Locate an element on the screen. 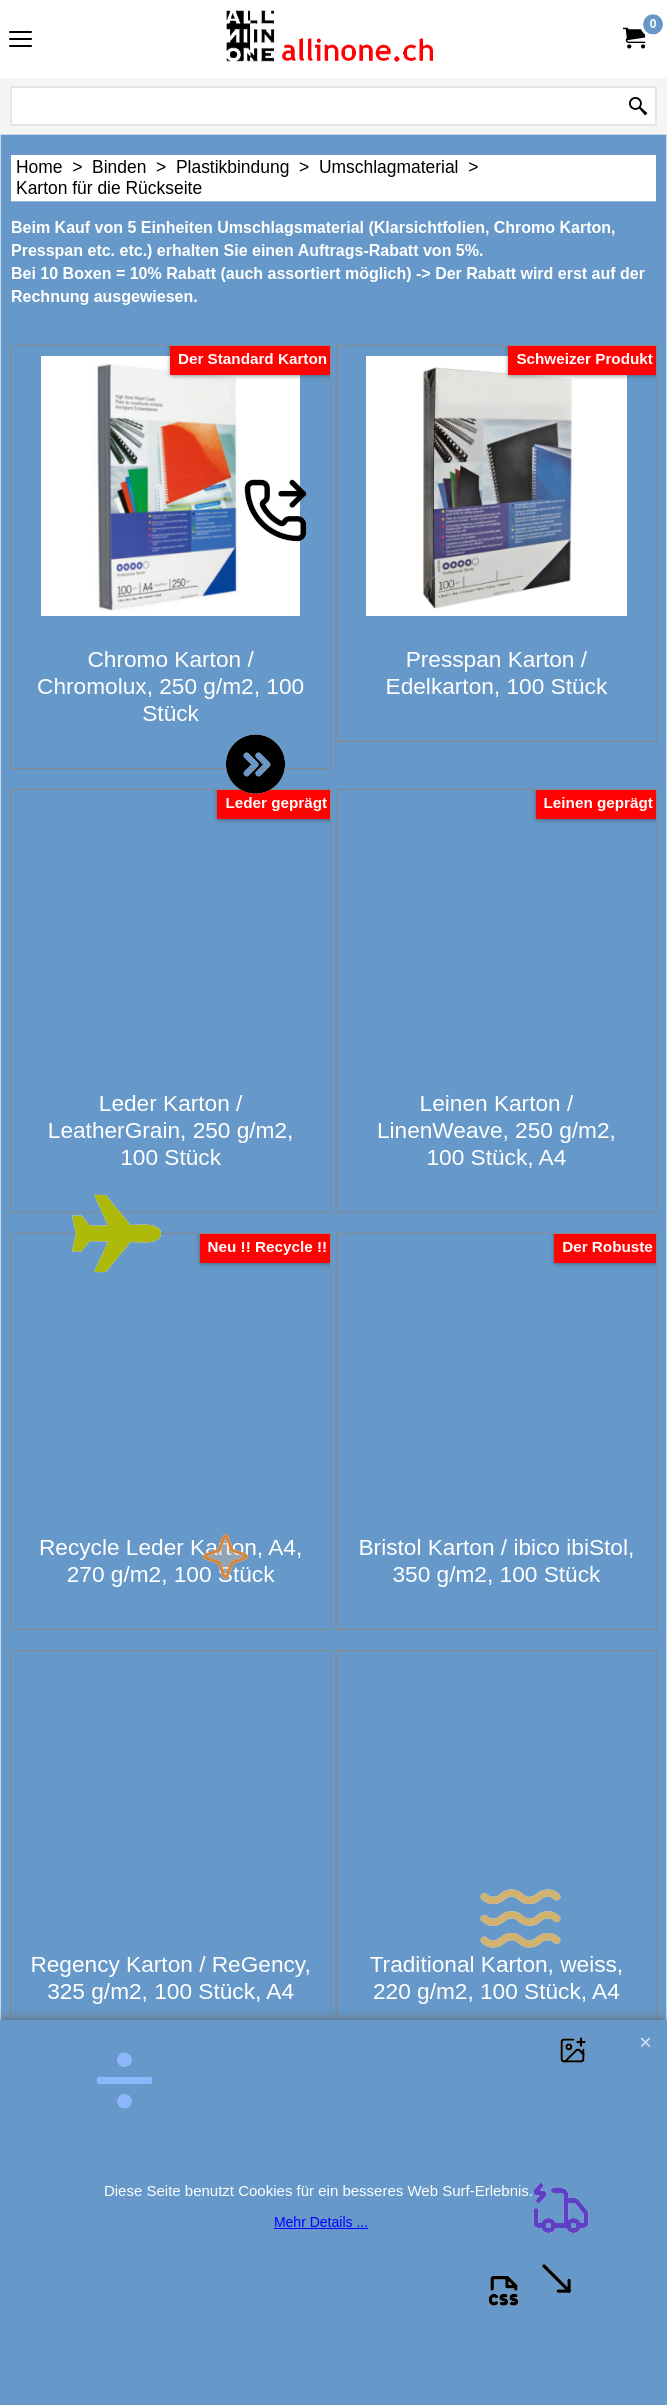 This screenshot has width=667, height=2405. indicates a featured or highlighted item is located at coordinates (225, 1556).